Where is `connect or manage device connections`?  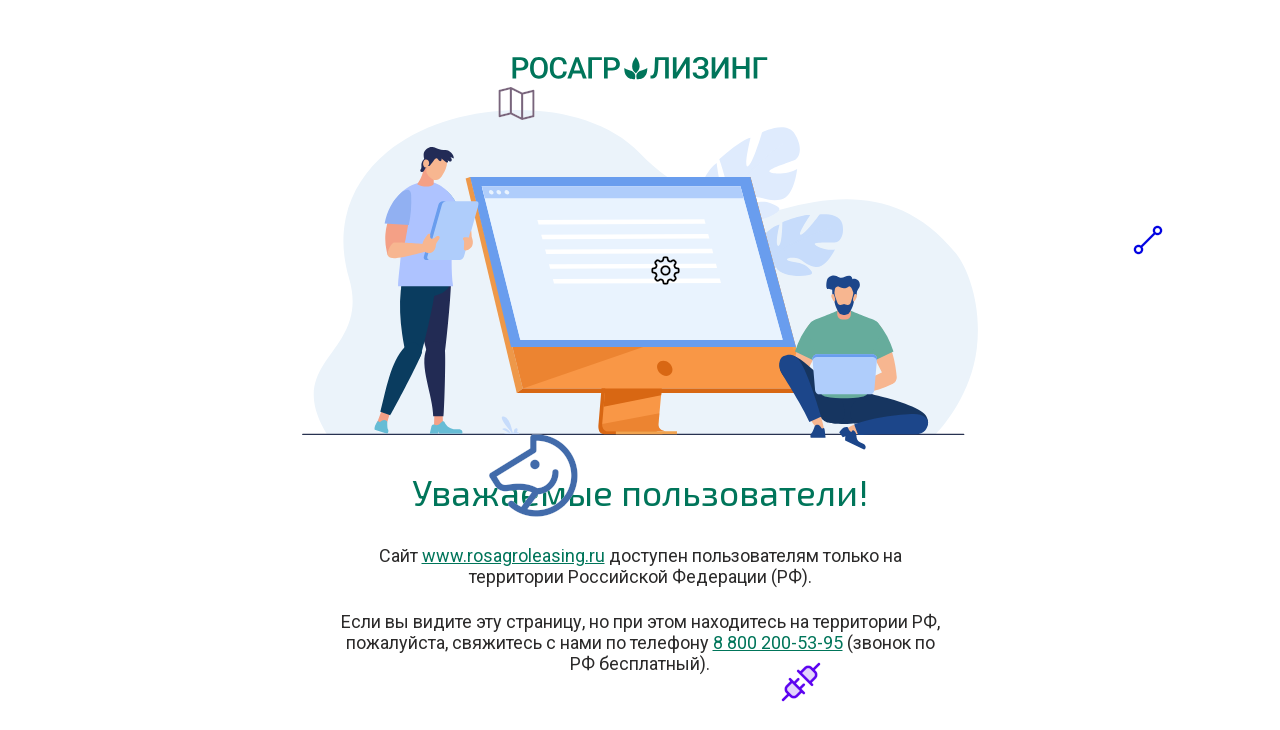
connect or manage device connections is located at coordinates (801, 682).